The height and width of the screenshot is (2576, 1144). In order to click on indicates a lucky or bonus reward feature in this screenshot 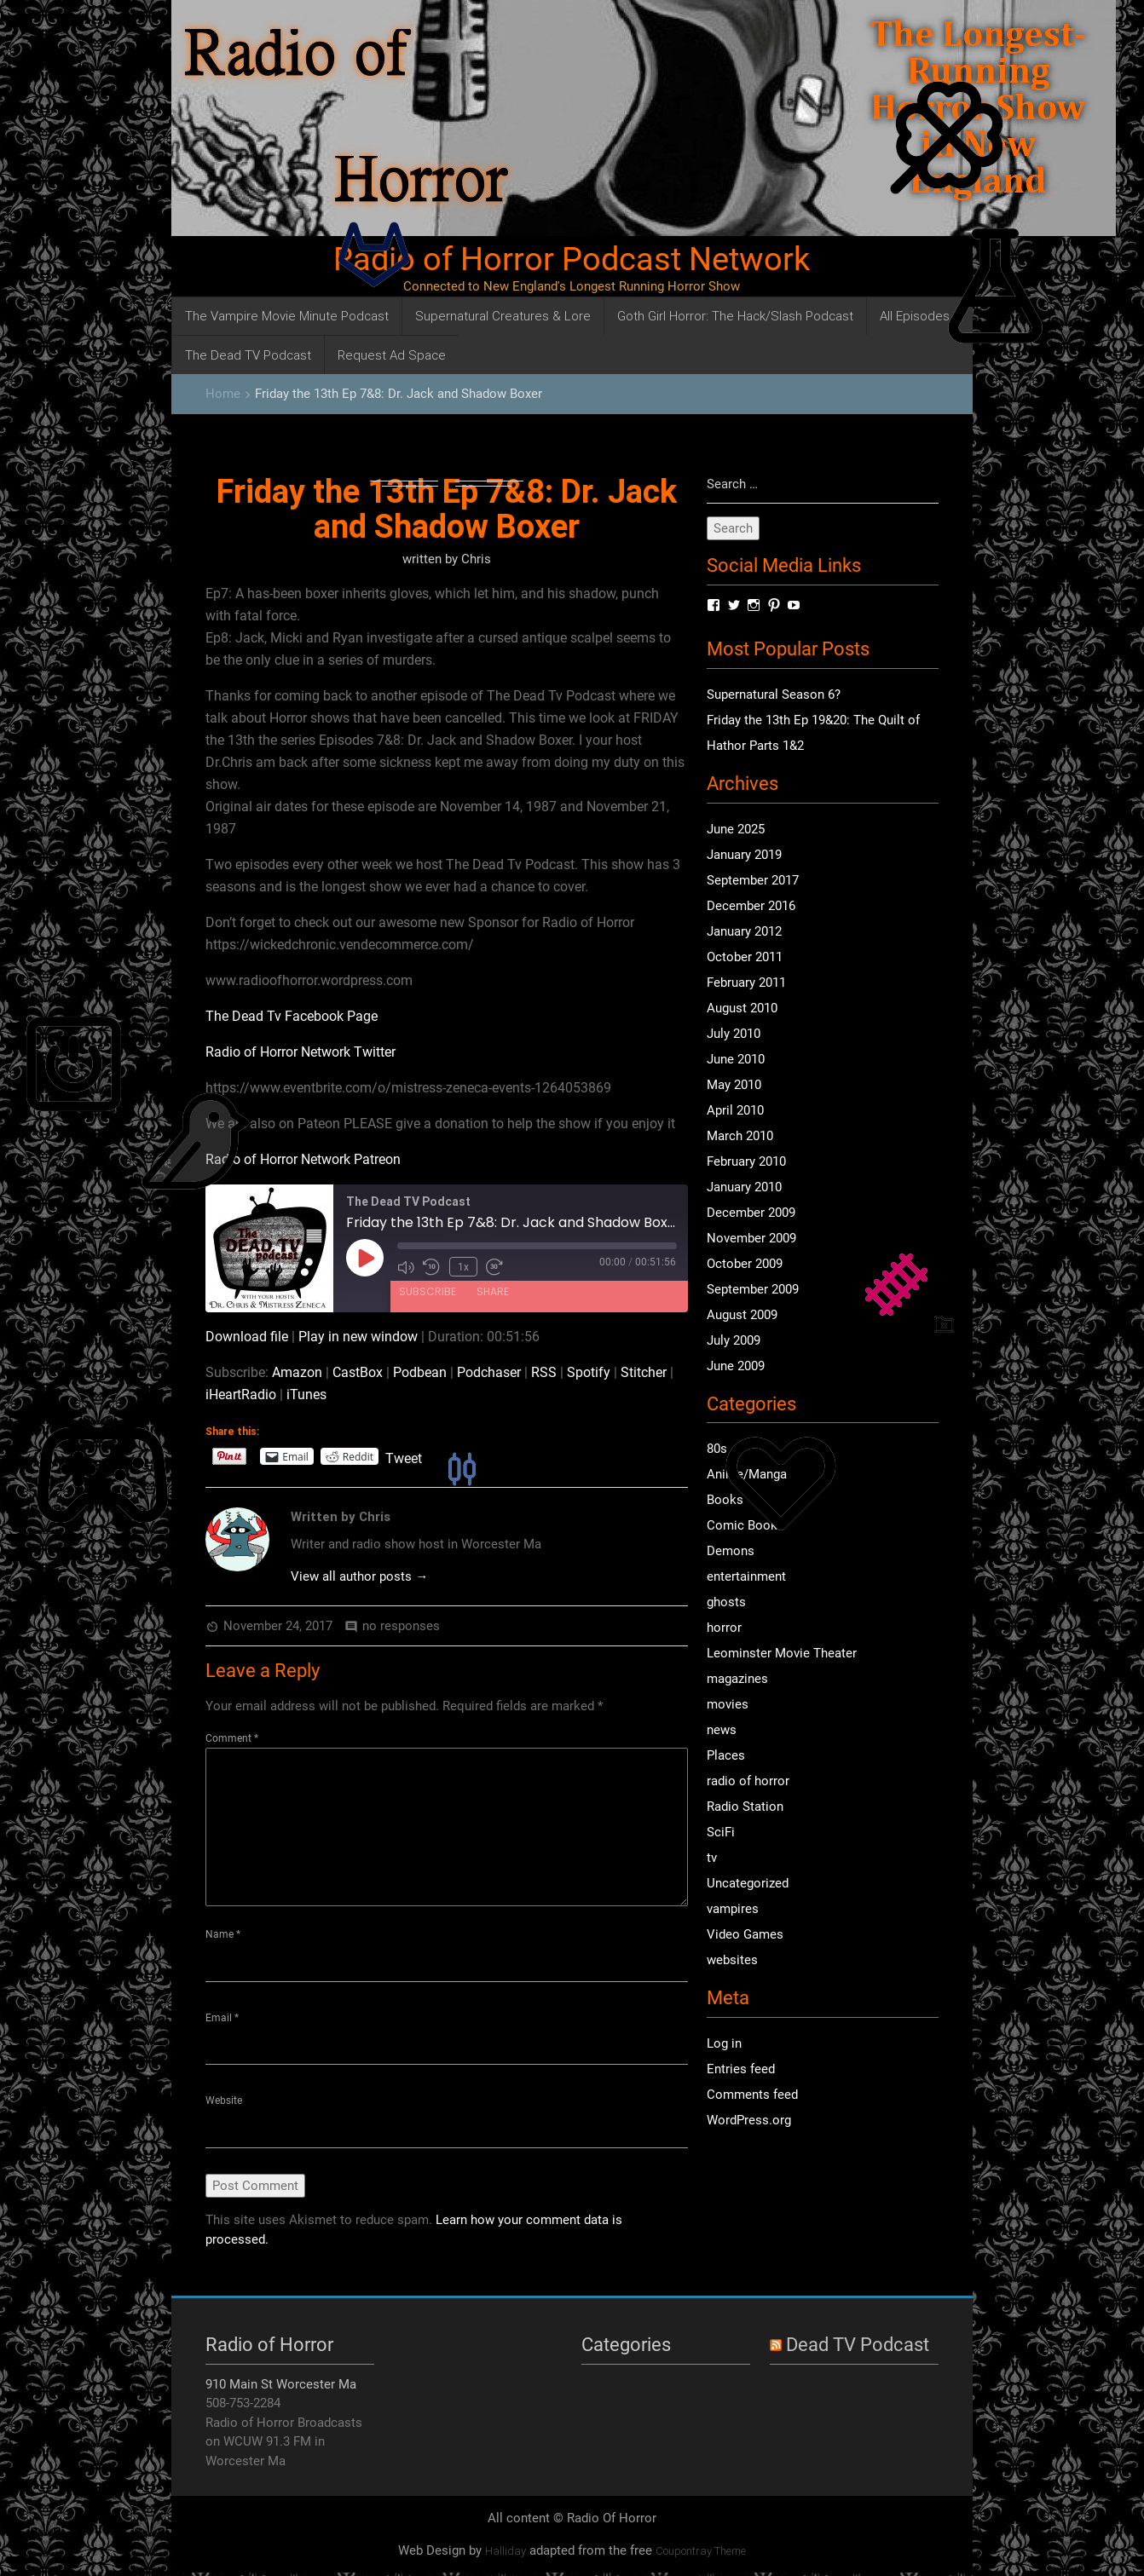, I will do `click(949, 135)`.